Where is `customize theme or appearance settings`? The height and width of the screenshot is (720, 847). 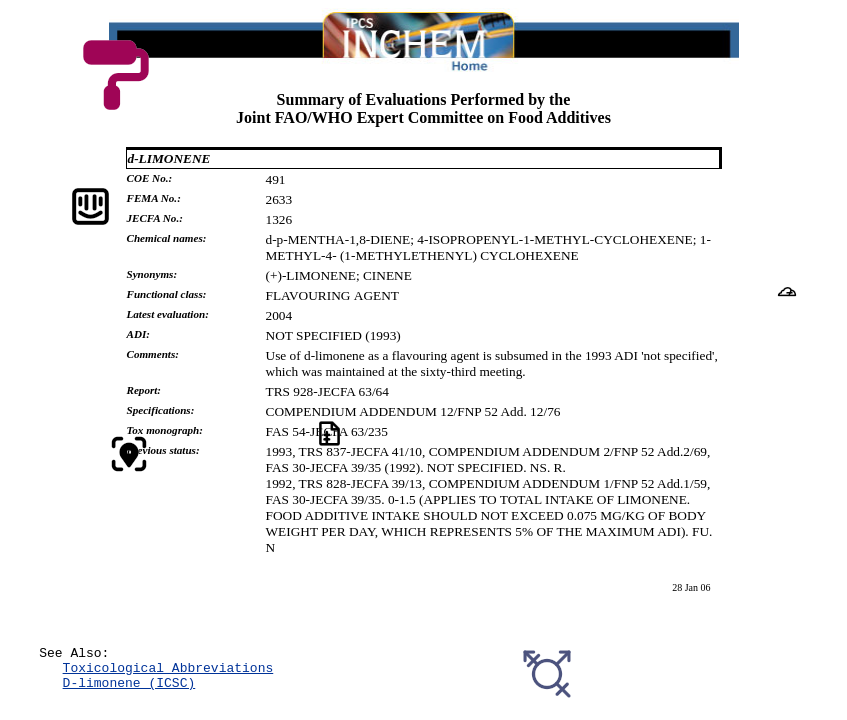 customize theme or appearance settings is located at coordinates (116, 73).